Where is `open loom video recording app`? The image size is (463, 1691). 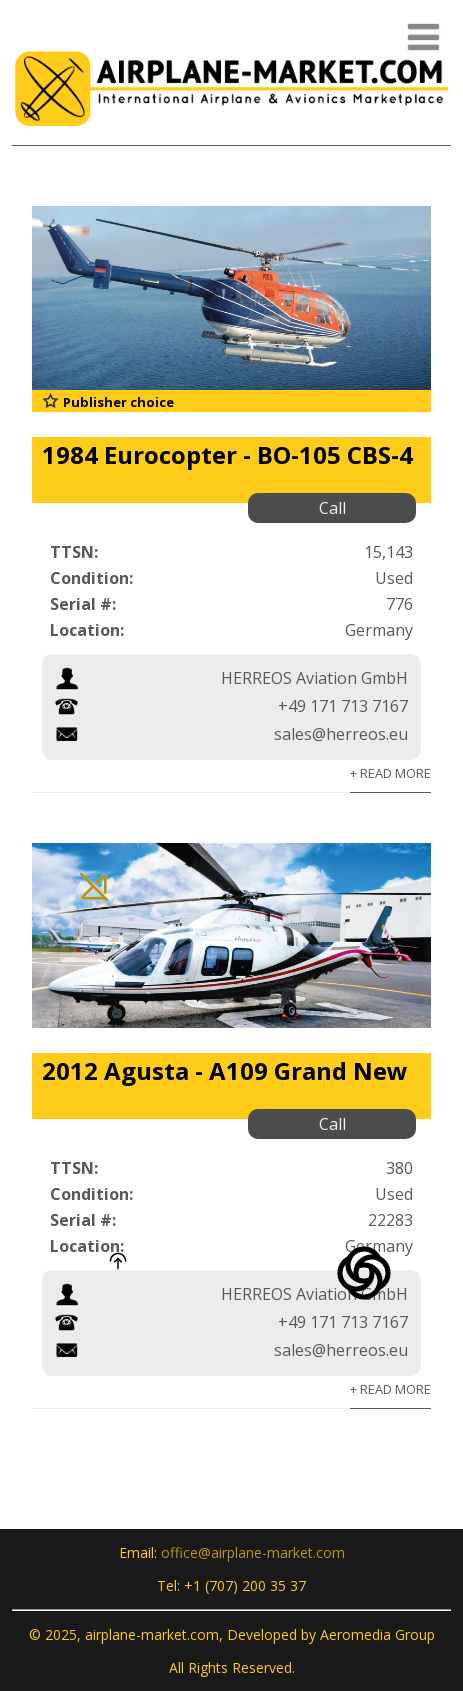 open loom video recording app is located at coordinates (364, 1273).